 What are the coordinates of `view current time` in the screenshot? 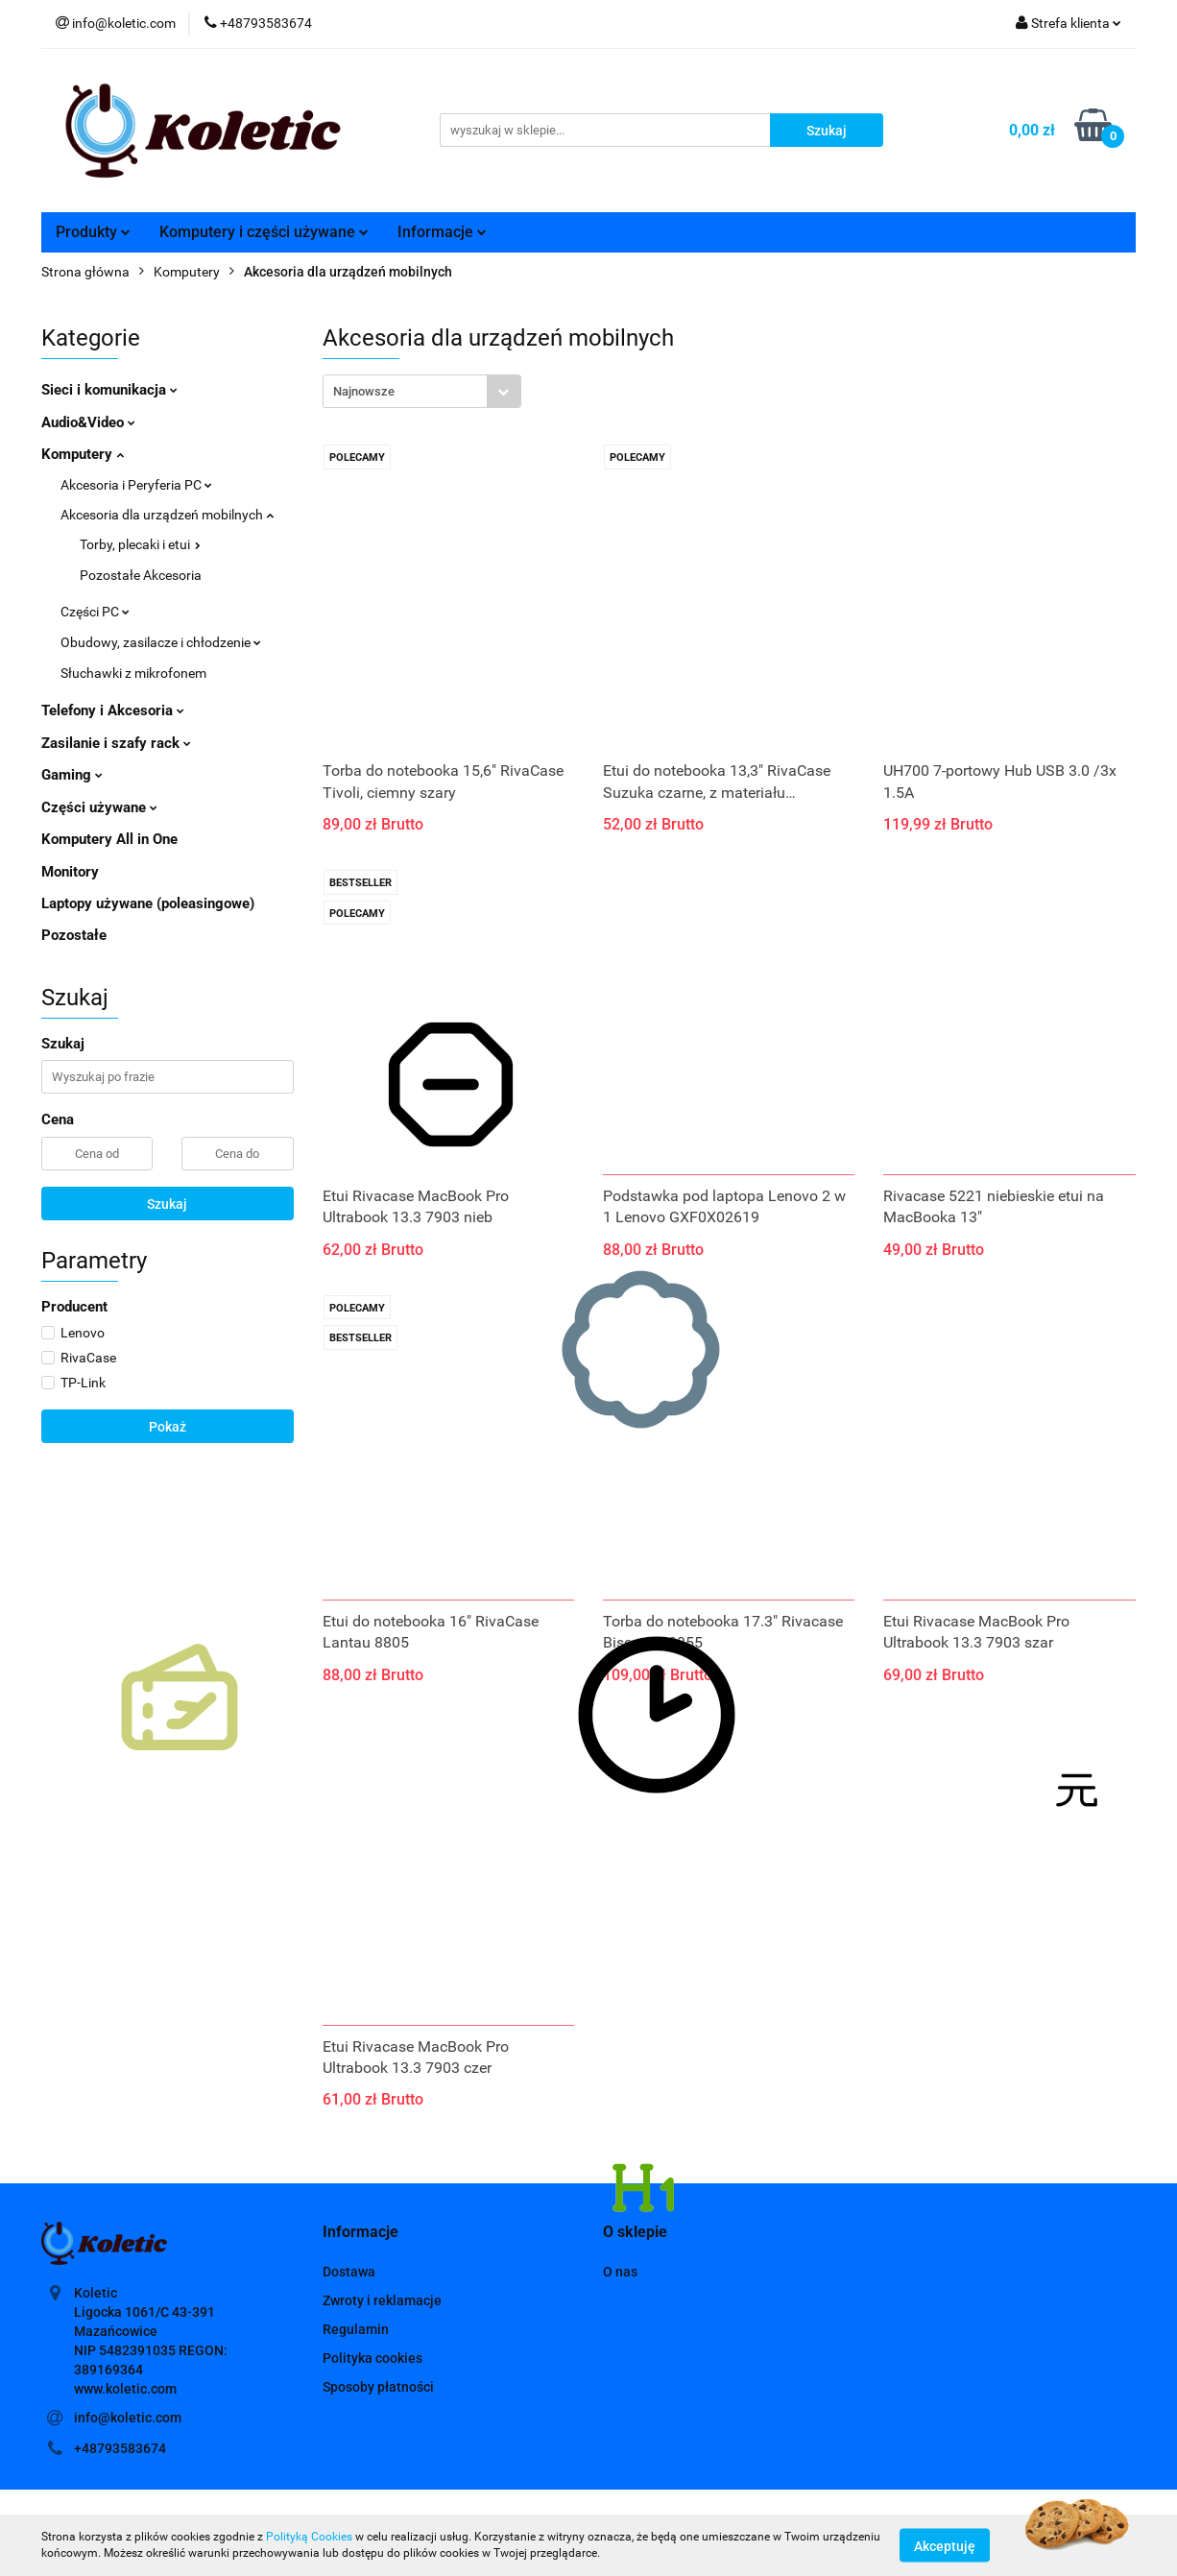 It's located at (657, 1715).